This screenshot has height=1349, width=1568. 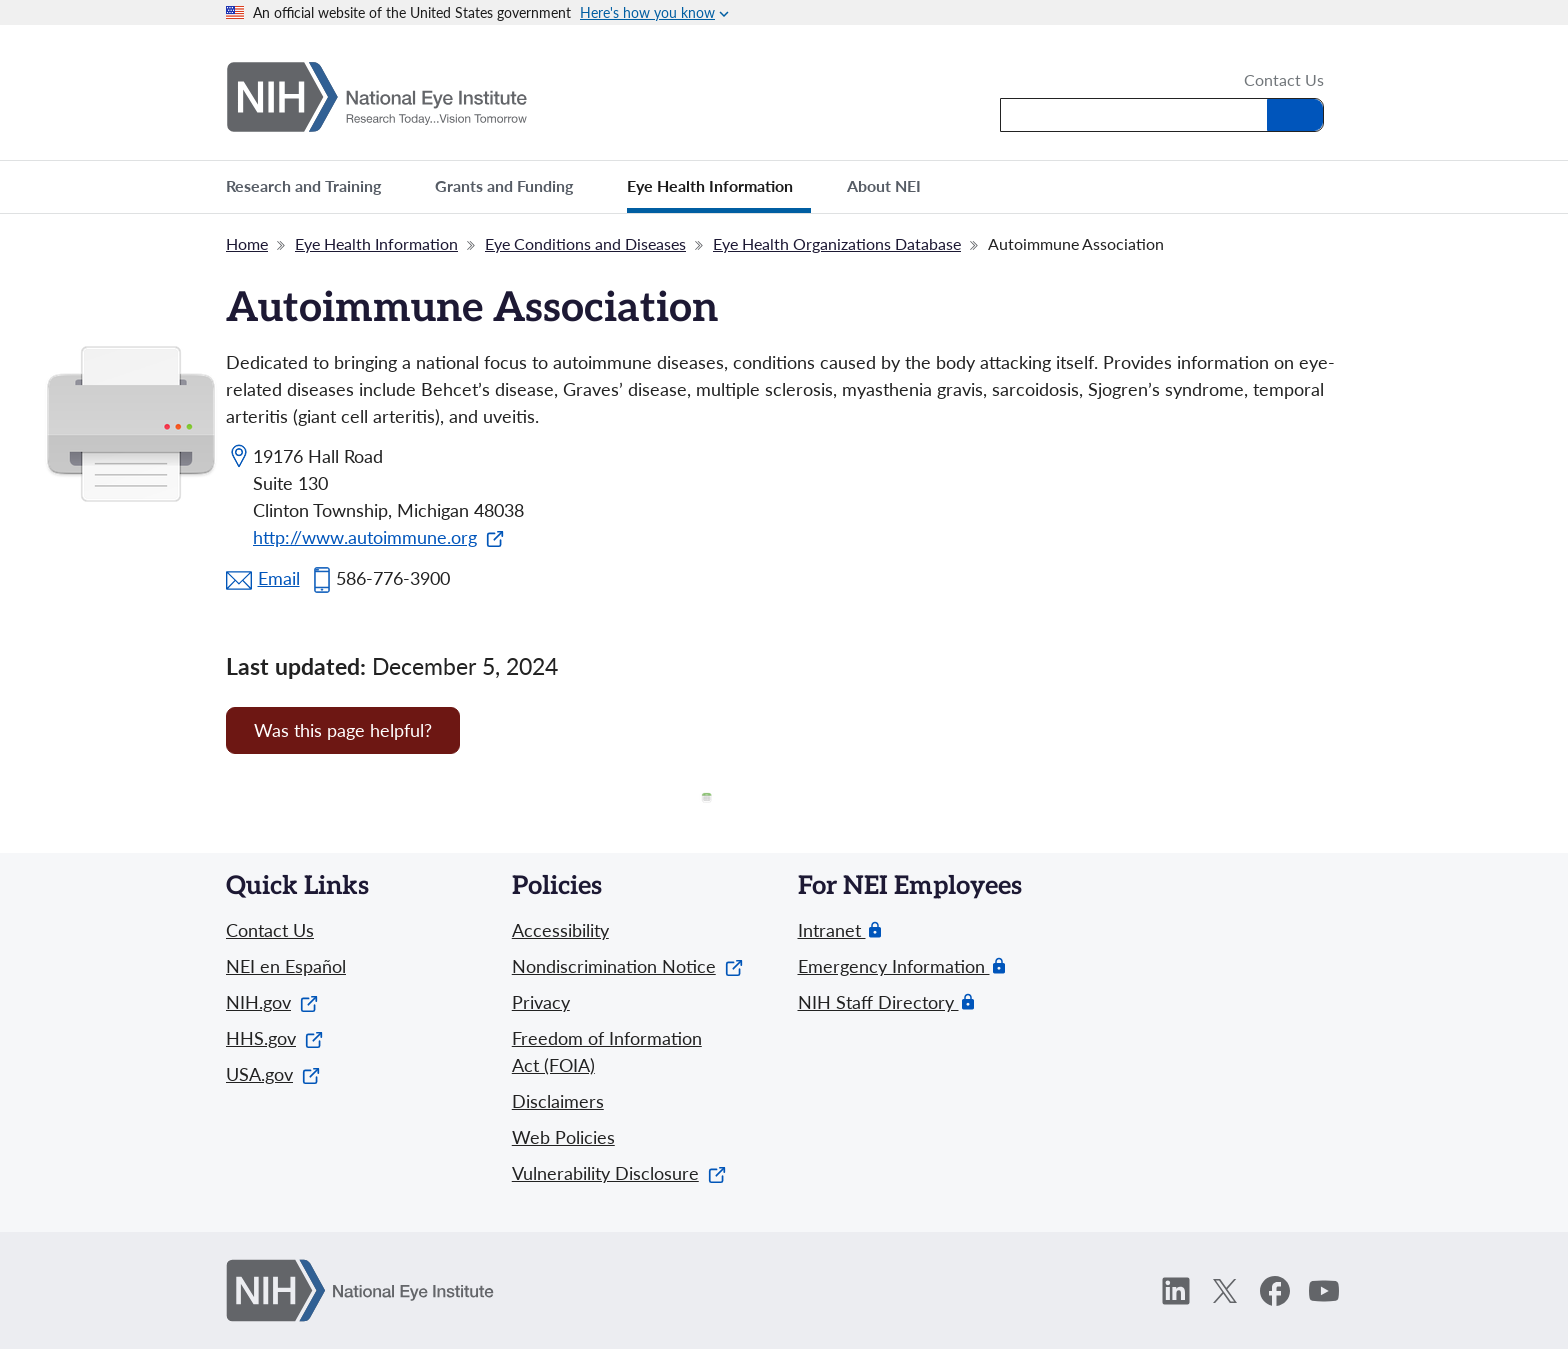 What do you see at coordinates (131, 424) in the screenshot?
I see `print the current document` at bounding box center [131, 424].